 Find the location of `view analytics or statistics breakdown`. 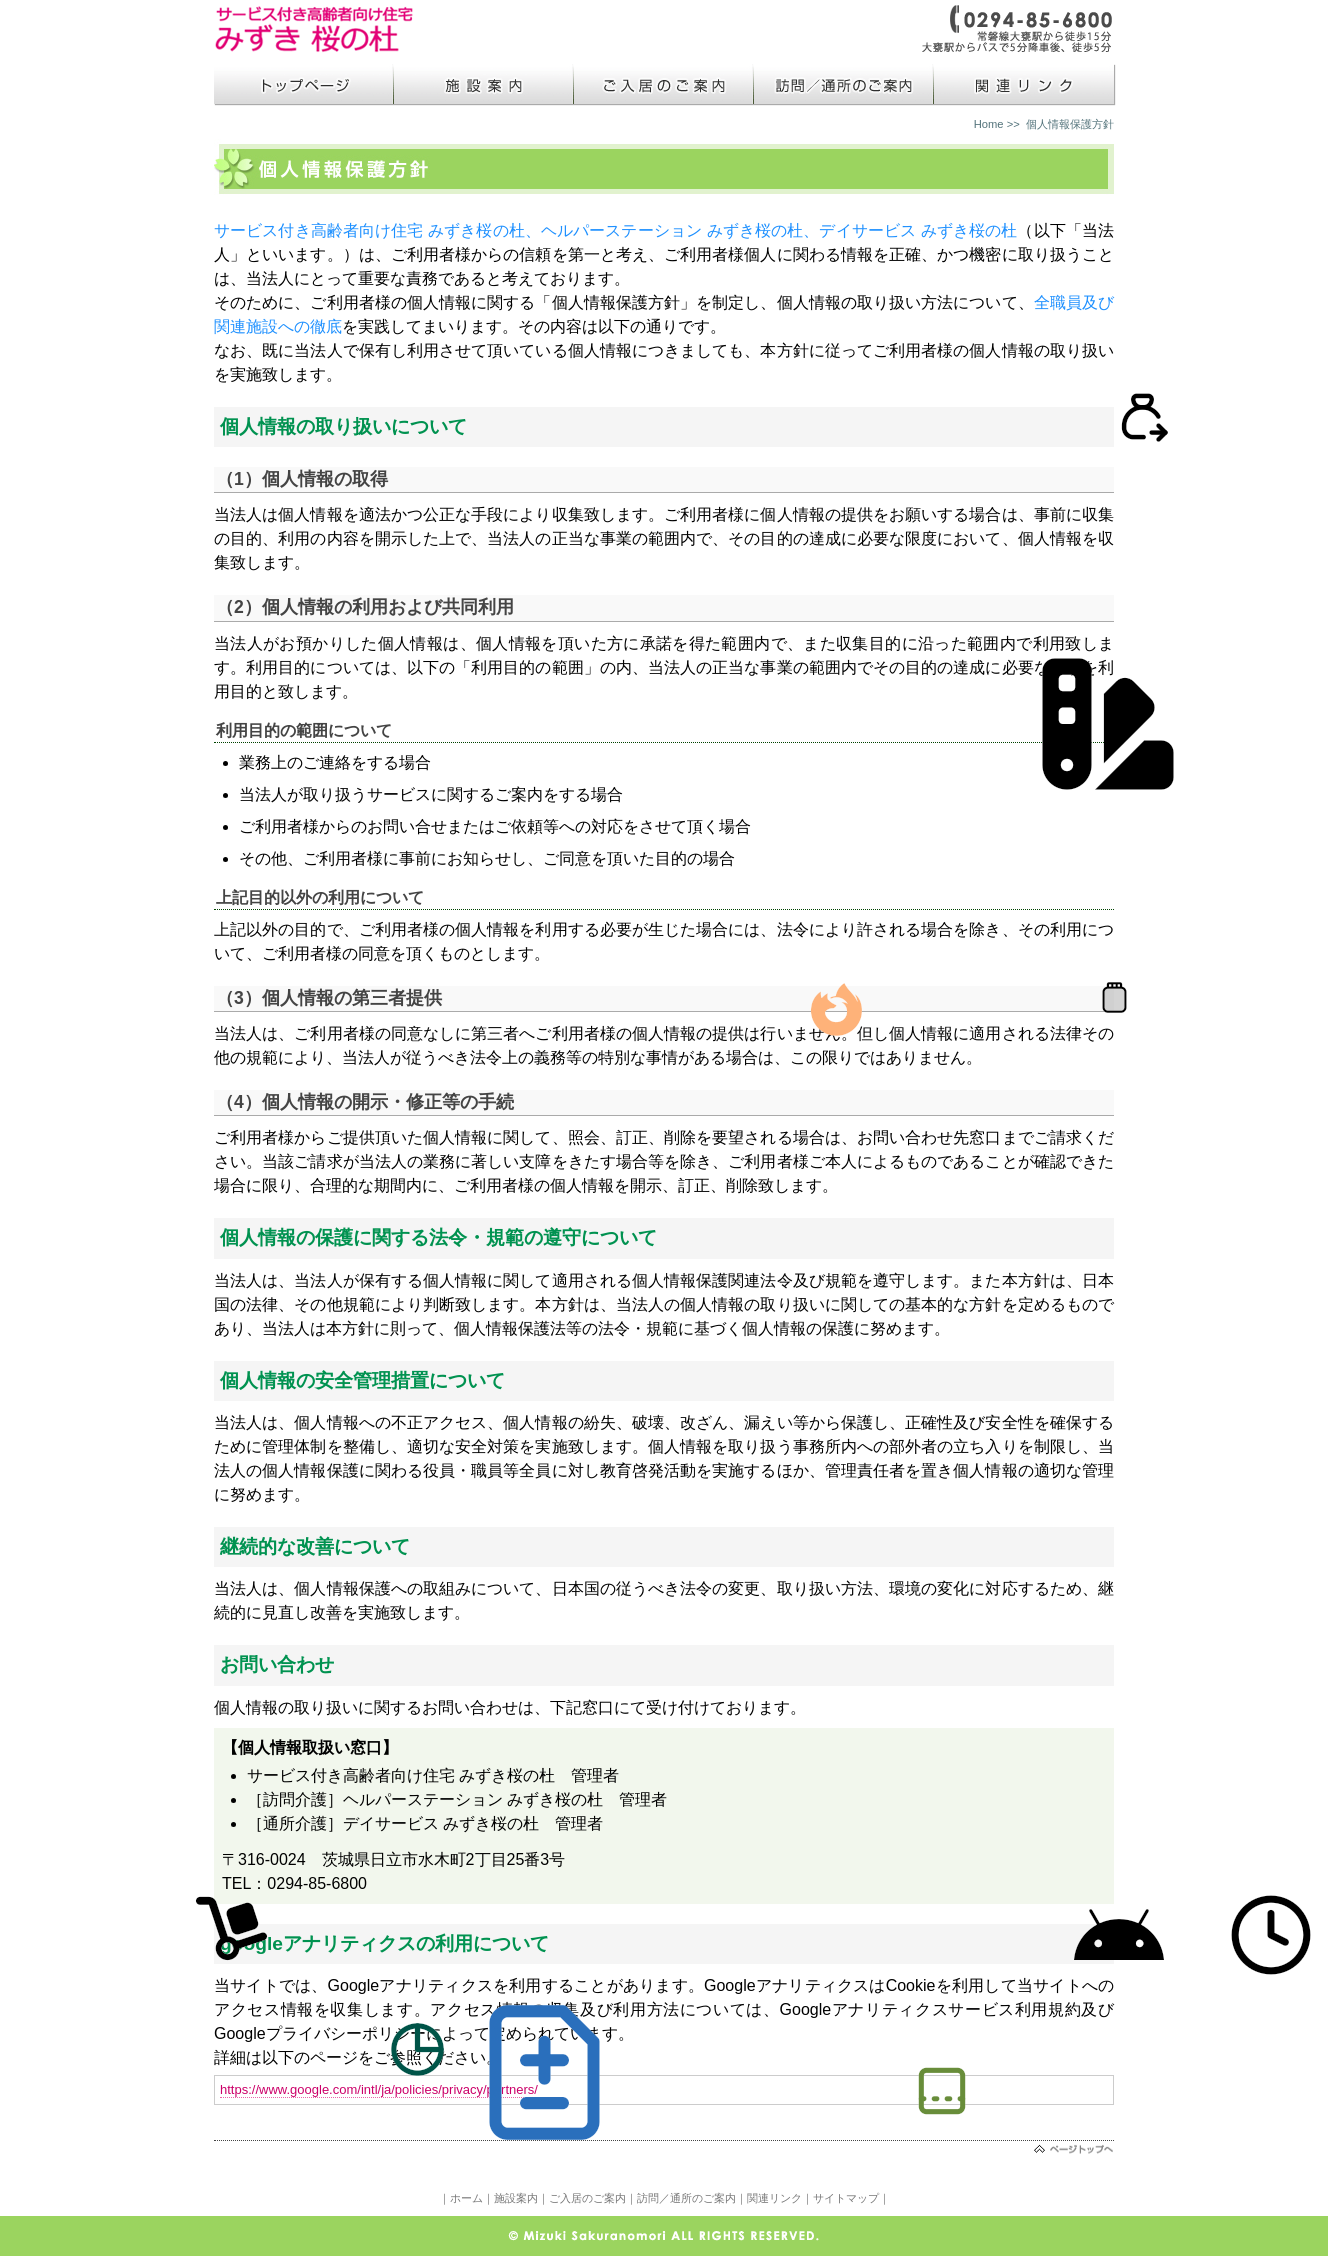

view analytics or statistics breakdown is located at coordinates (417, 2049).